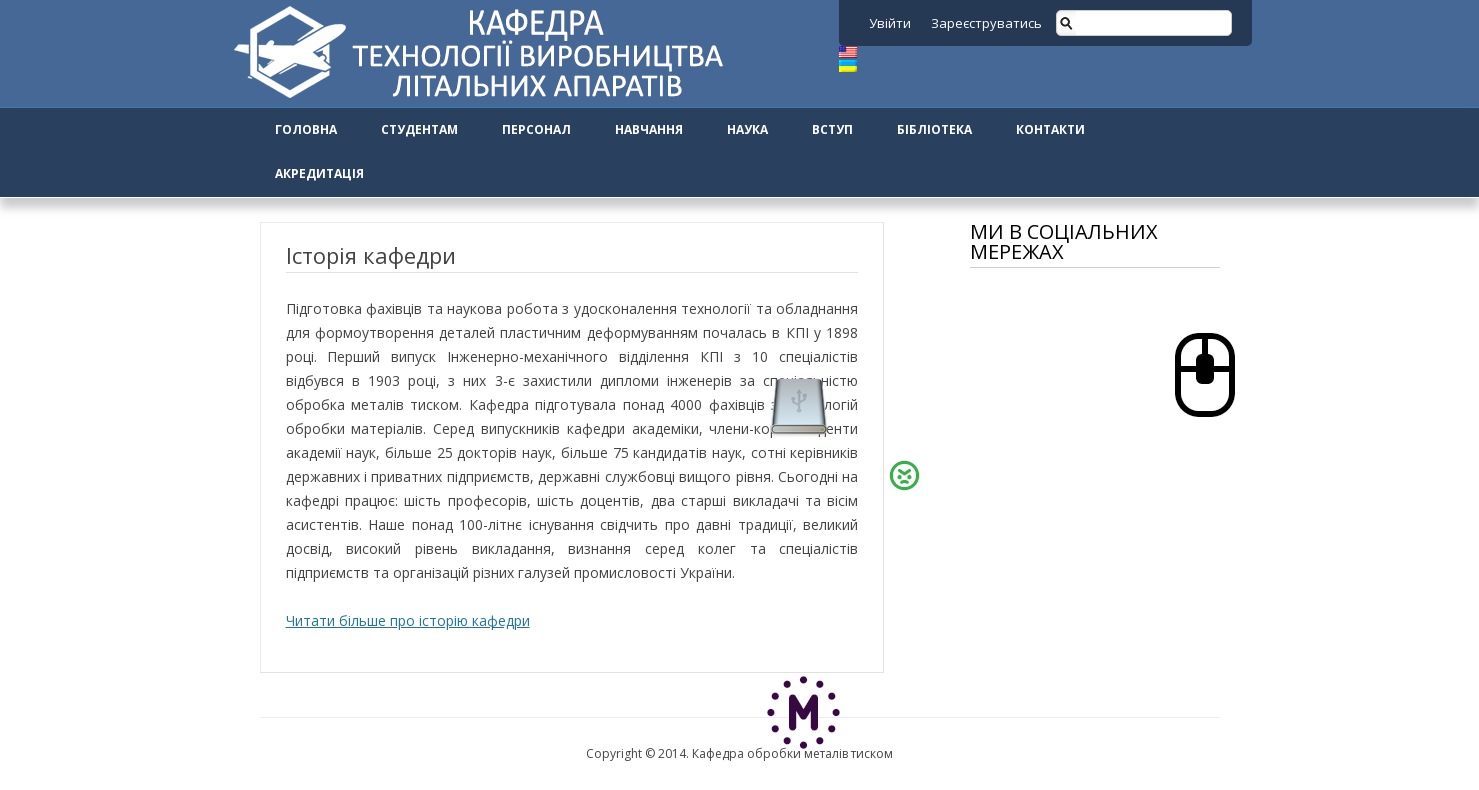  What do you see at coordinates (904, 475) in the screenshot?
I see `report or flag negative content` at bounding box center [904, 475].